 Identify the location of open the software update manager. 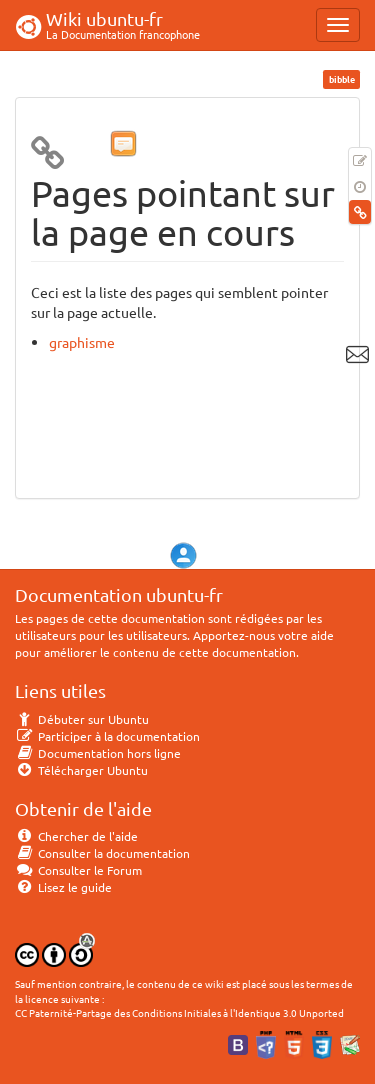
(87, 941).